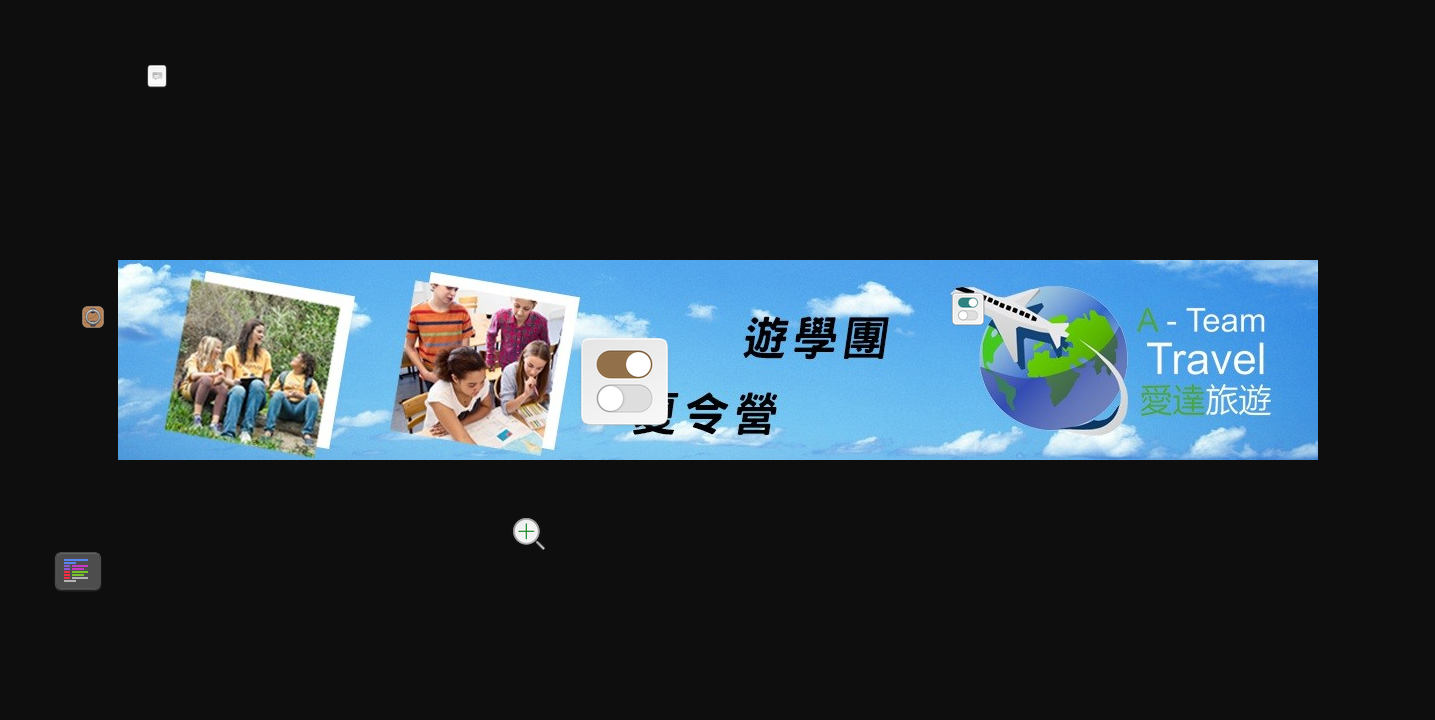 The height and width of the screenshot is (720, 1435). I want to click on zoom in on the current view, so click(528, 533).